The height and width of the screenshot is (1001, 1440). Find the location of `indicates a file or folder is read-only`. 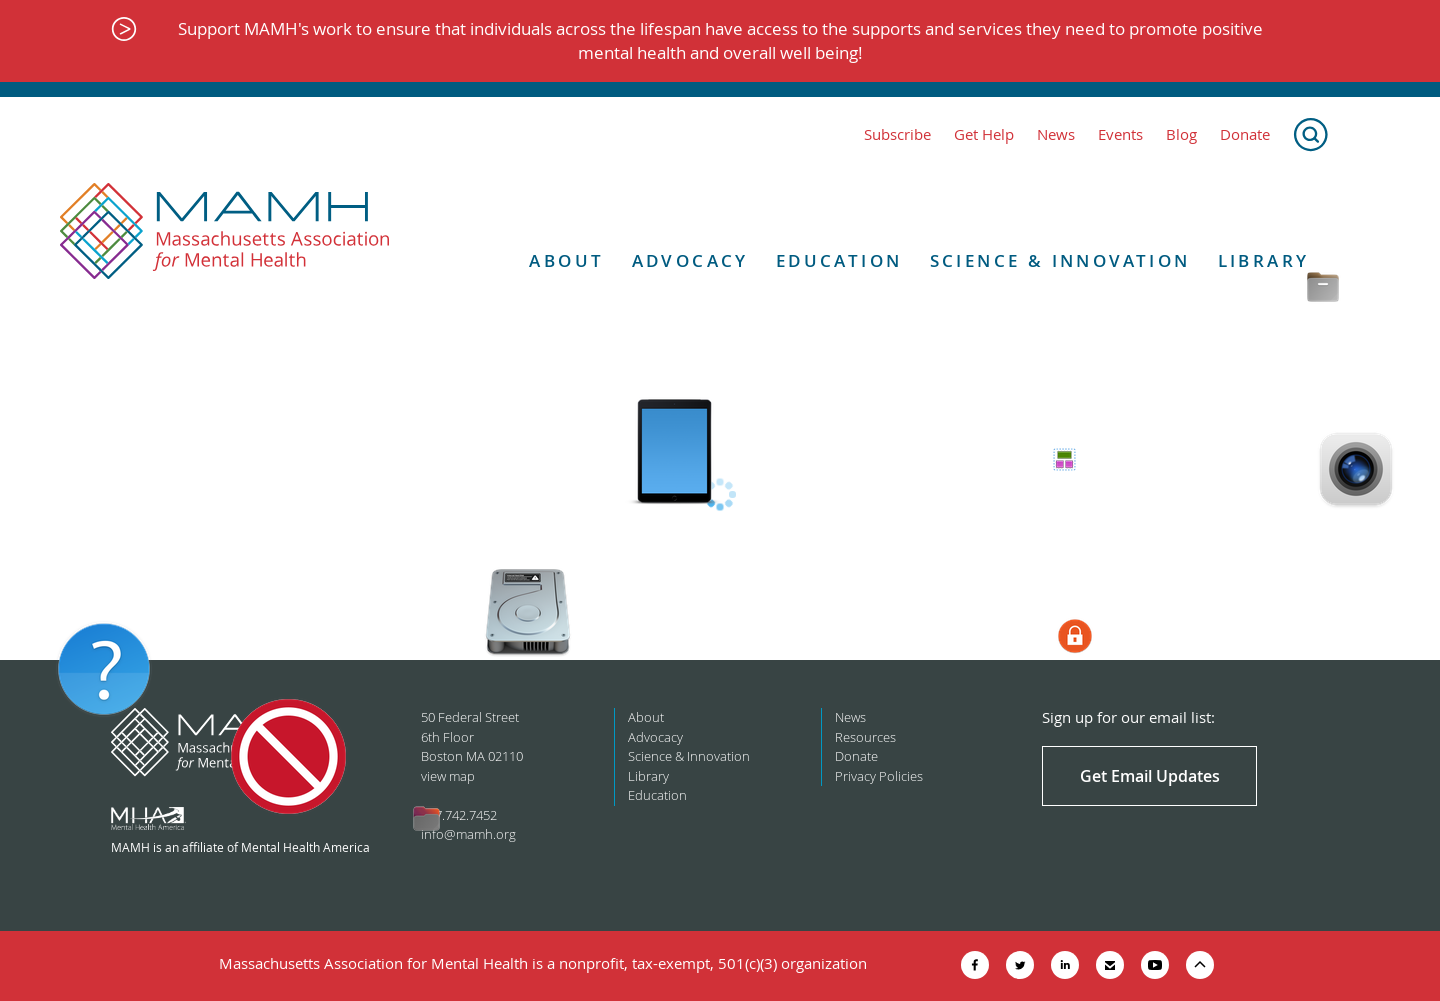

indicates a file or folder is read-only is located at coordinates (1075, 636).